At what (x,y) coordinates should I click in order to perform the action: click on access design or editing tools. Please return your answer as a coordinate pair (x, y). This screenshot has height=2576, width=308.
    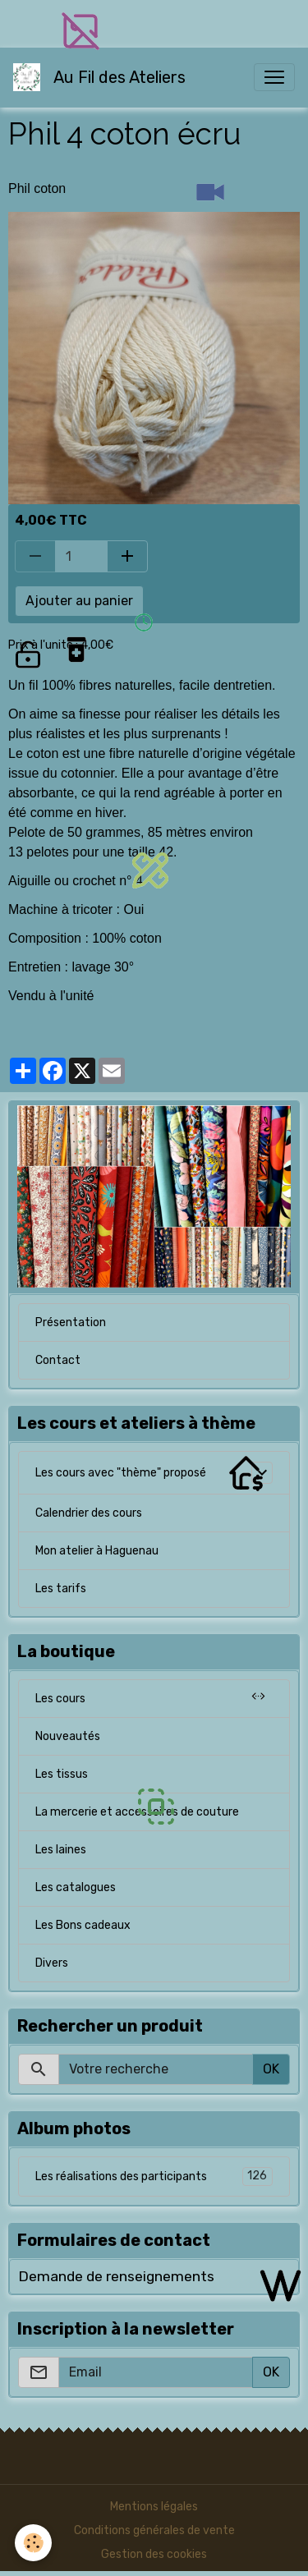
    Looking at the image, I should click on (150, 870).